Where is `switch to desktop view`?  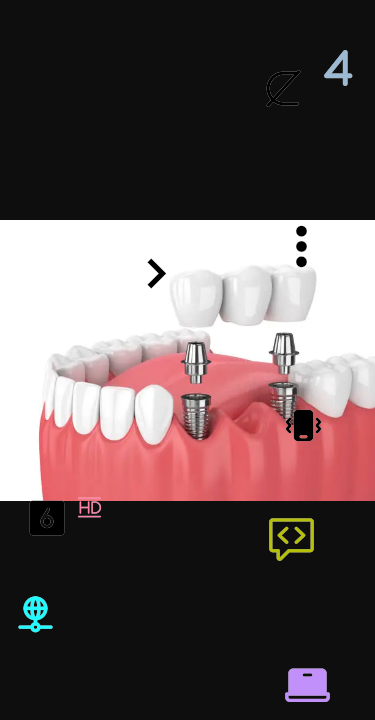 switch to desktop view is located at coordinates (307, 684).